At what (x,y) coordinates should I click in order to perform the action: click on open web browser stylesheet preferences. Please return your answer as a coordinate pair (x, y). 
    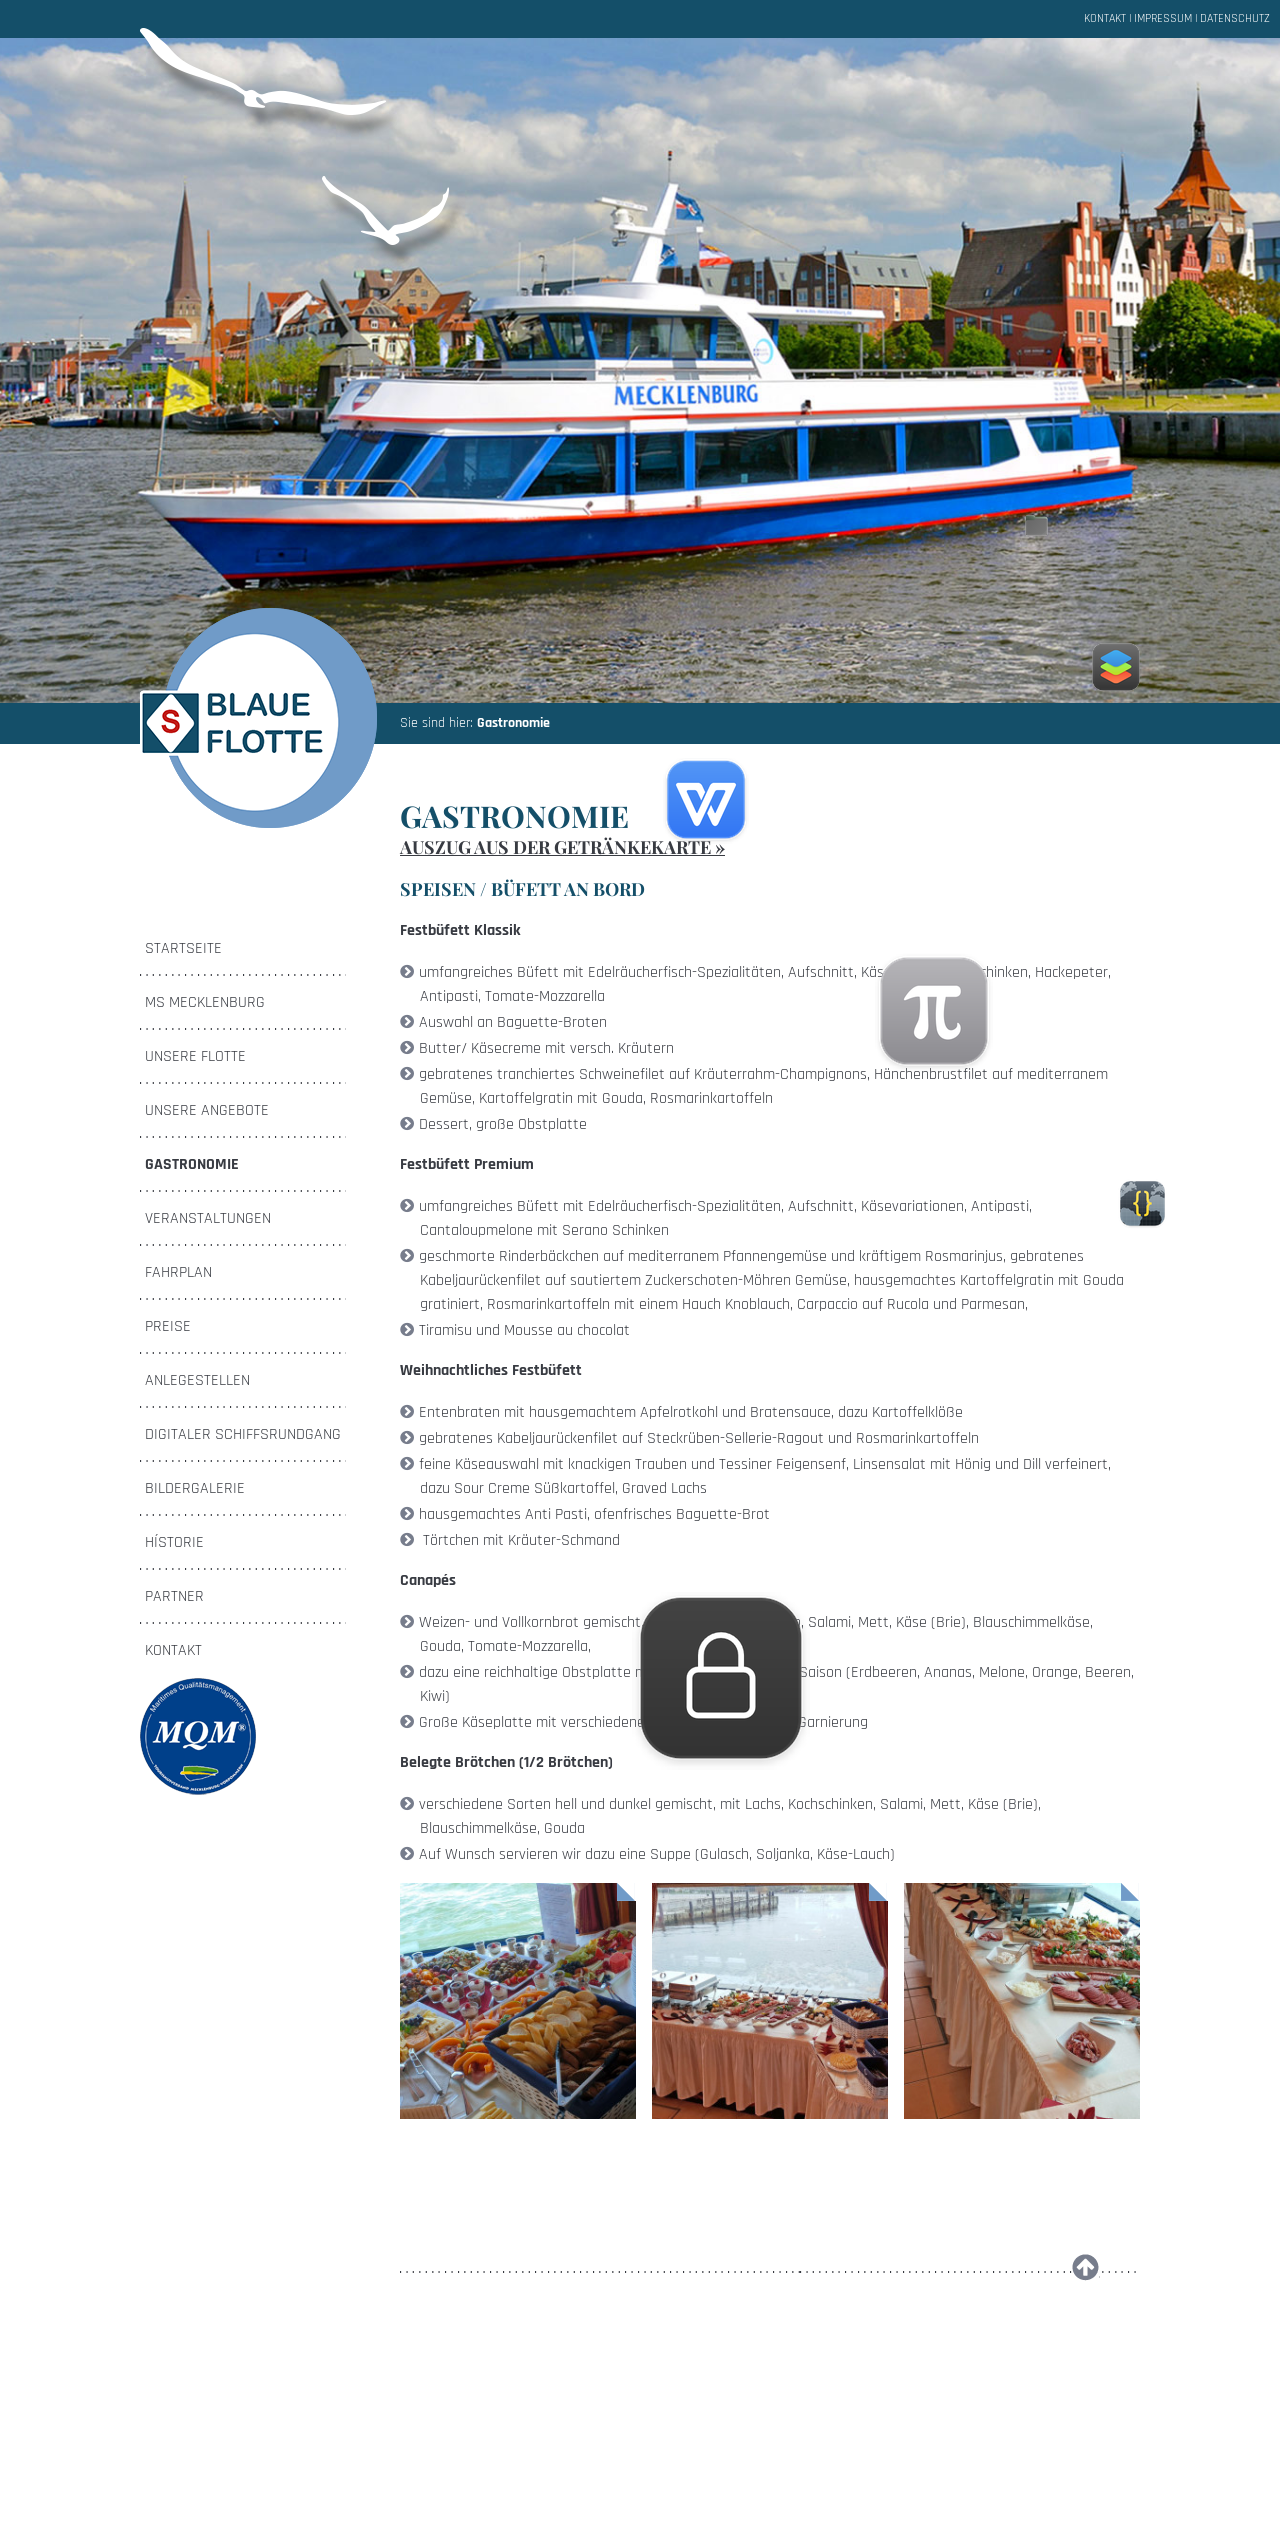
    Looking at the image, I should click on (1142, 1203).